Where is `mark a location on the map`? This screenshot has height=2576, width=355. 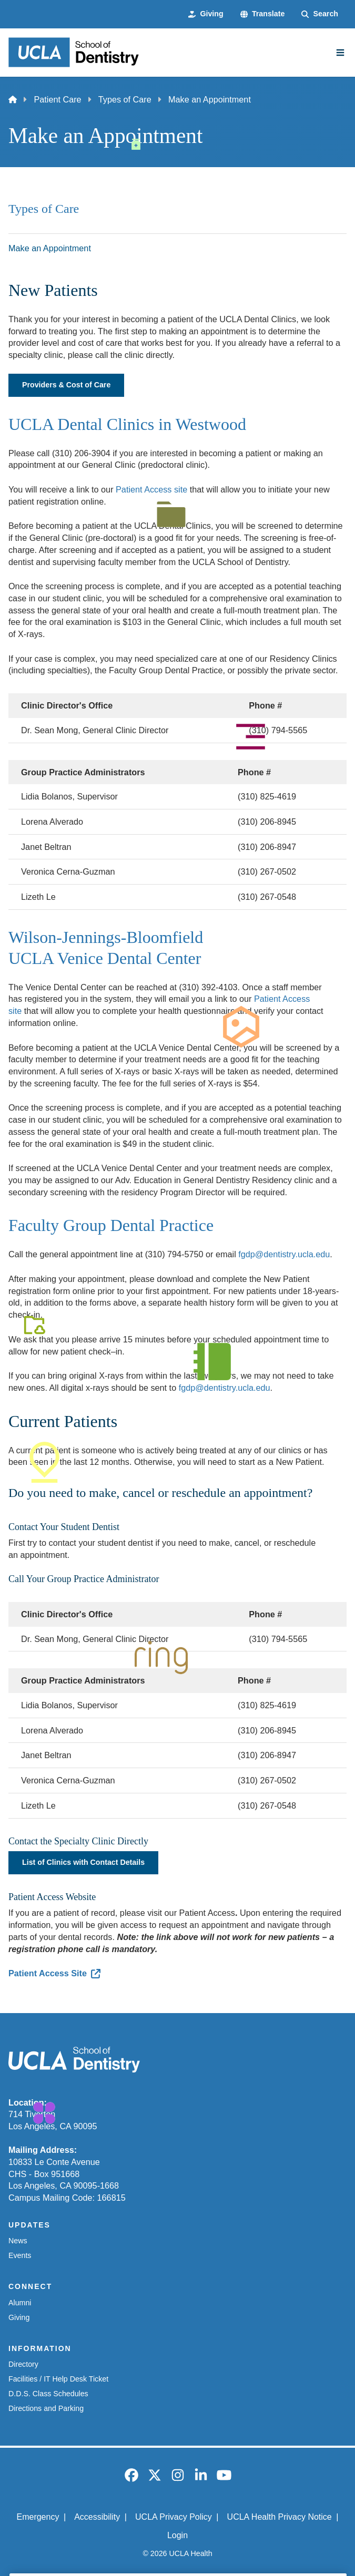 mark a location on the map is located at coordinates (44, 1460).